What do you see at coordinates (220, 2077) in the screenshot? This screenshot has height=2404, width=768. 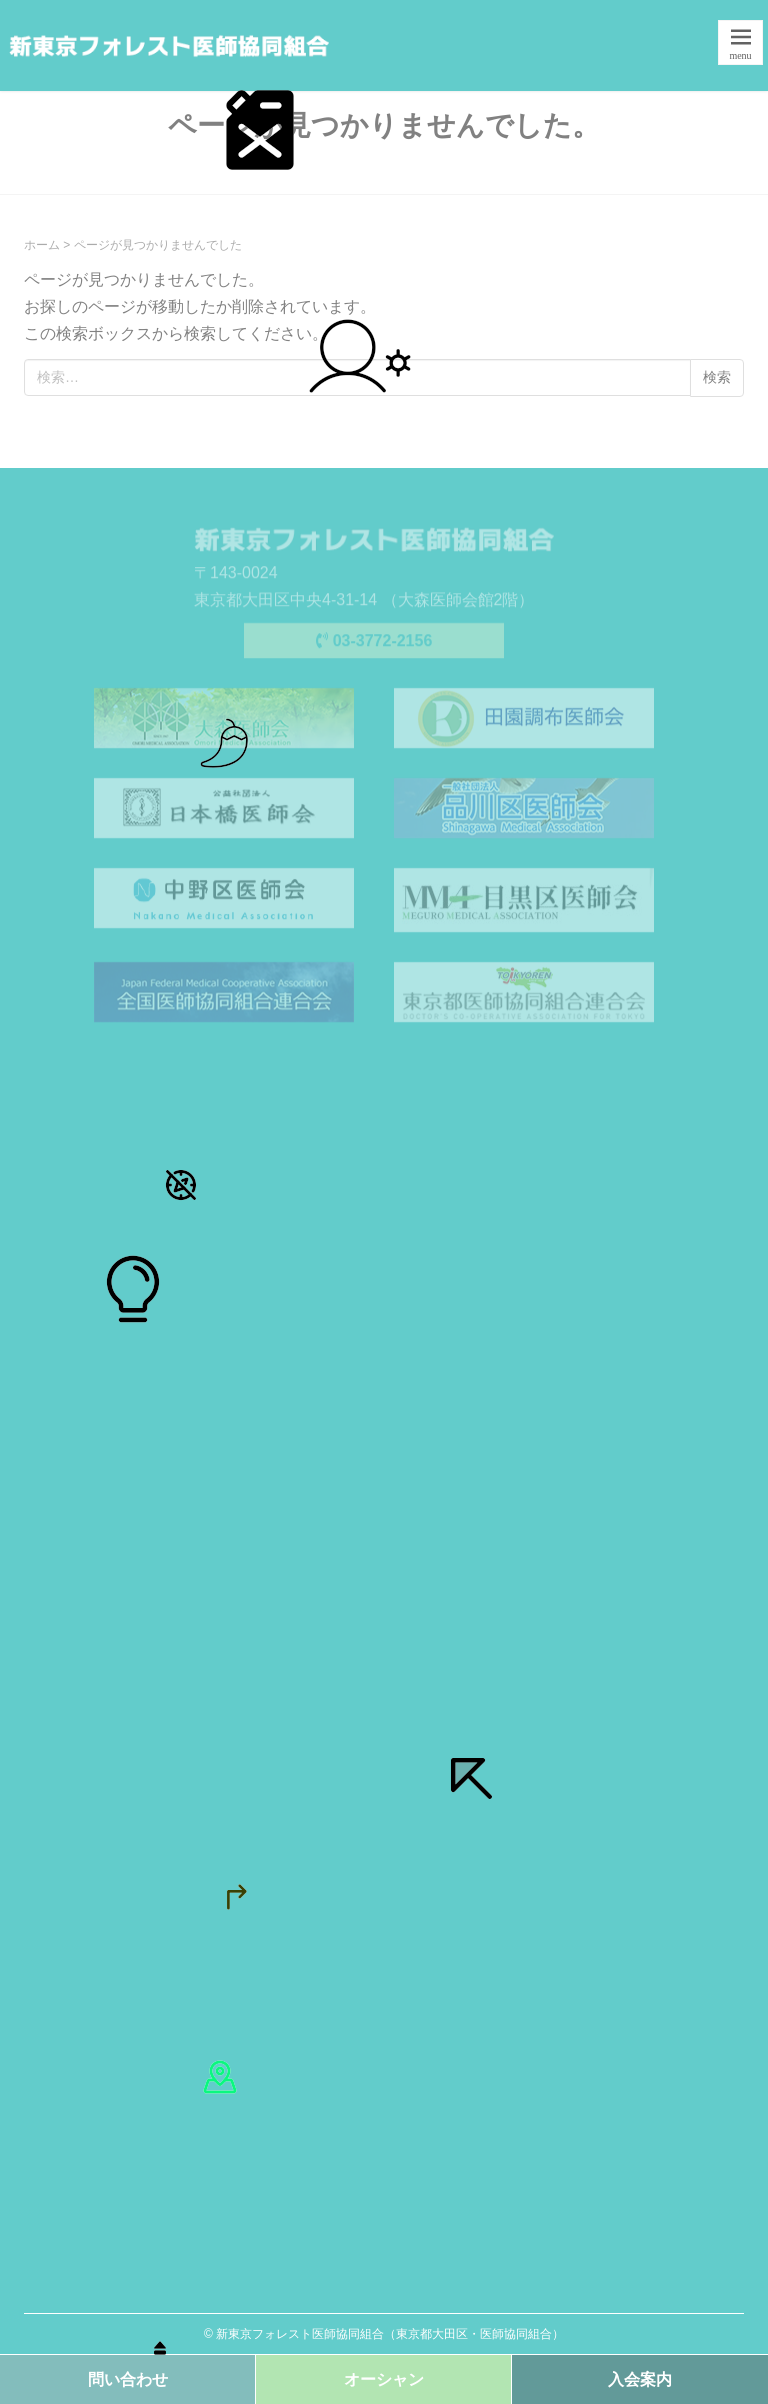 I see `view pinned location on map` at bounding box center [220, 2077].